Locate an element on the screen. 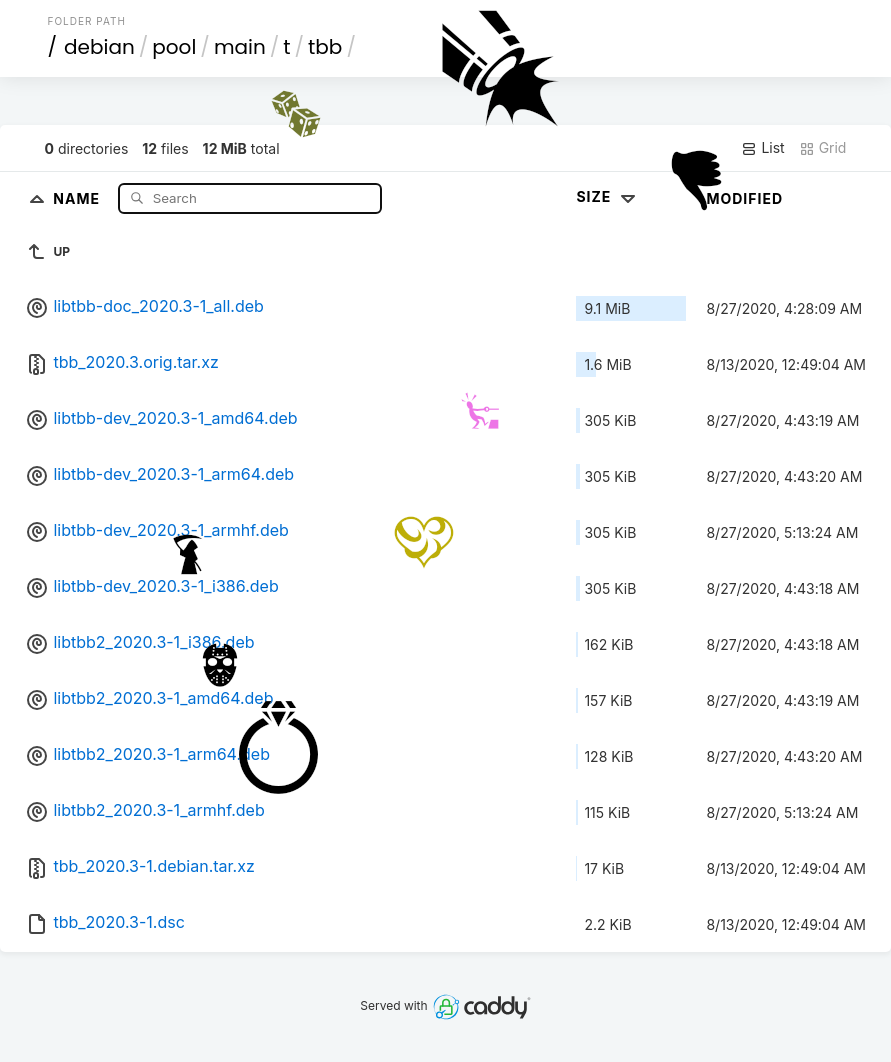  view jewelry or accessories collection is located at coordinates (278, 747).